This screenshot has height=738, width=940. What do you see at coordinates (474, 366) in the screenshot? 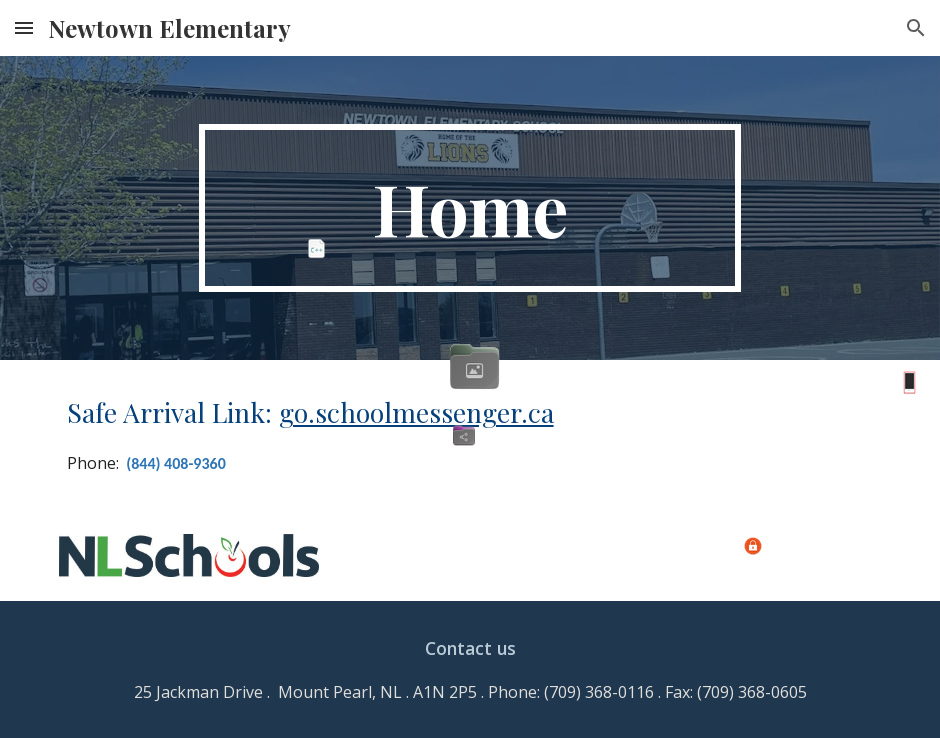
I see `open your pictures folder` at bounding box center [474, 366].